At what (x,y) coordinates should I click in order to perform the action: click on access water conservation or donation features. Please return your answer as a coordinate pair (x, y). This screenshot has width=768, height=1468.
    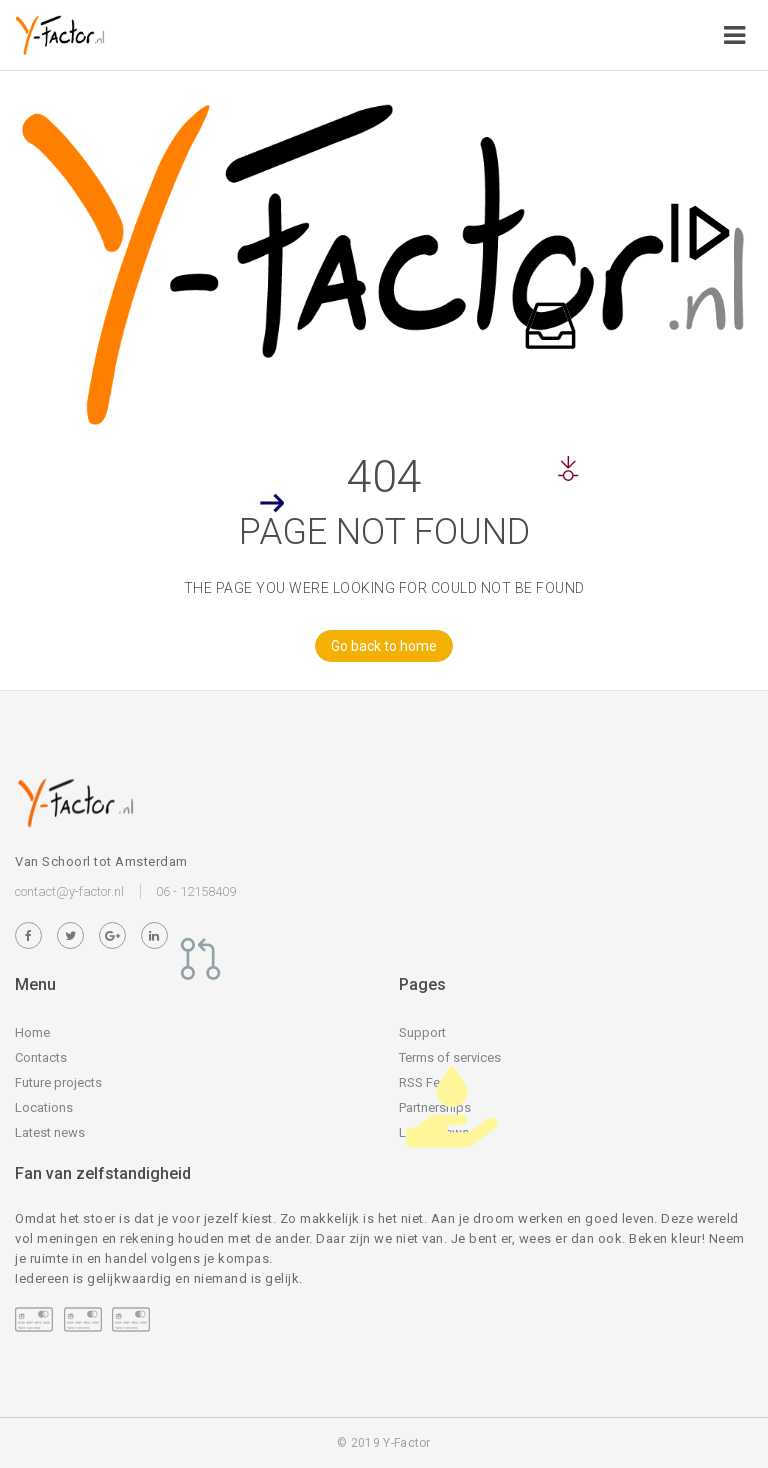
    Looking at the image, I should click on (452, 1107).